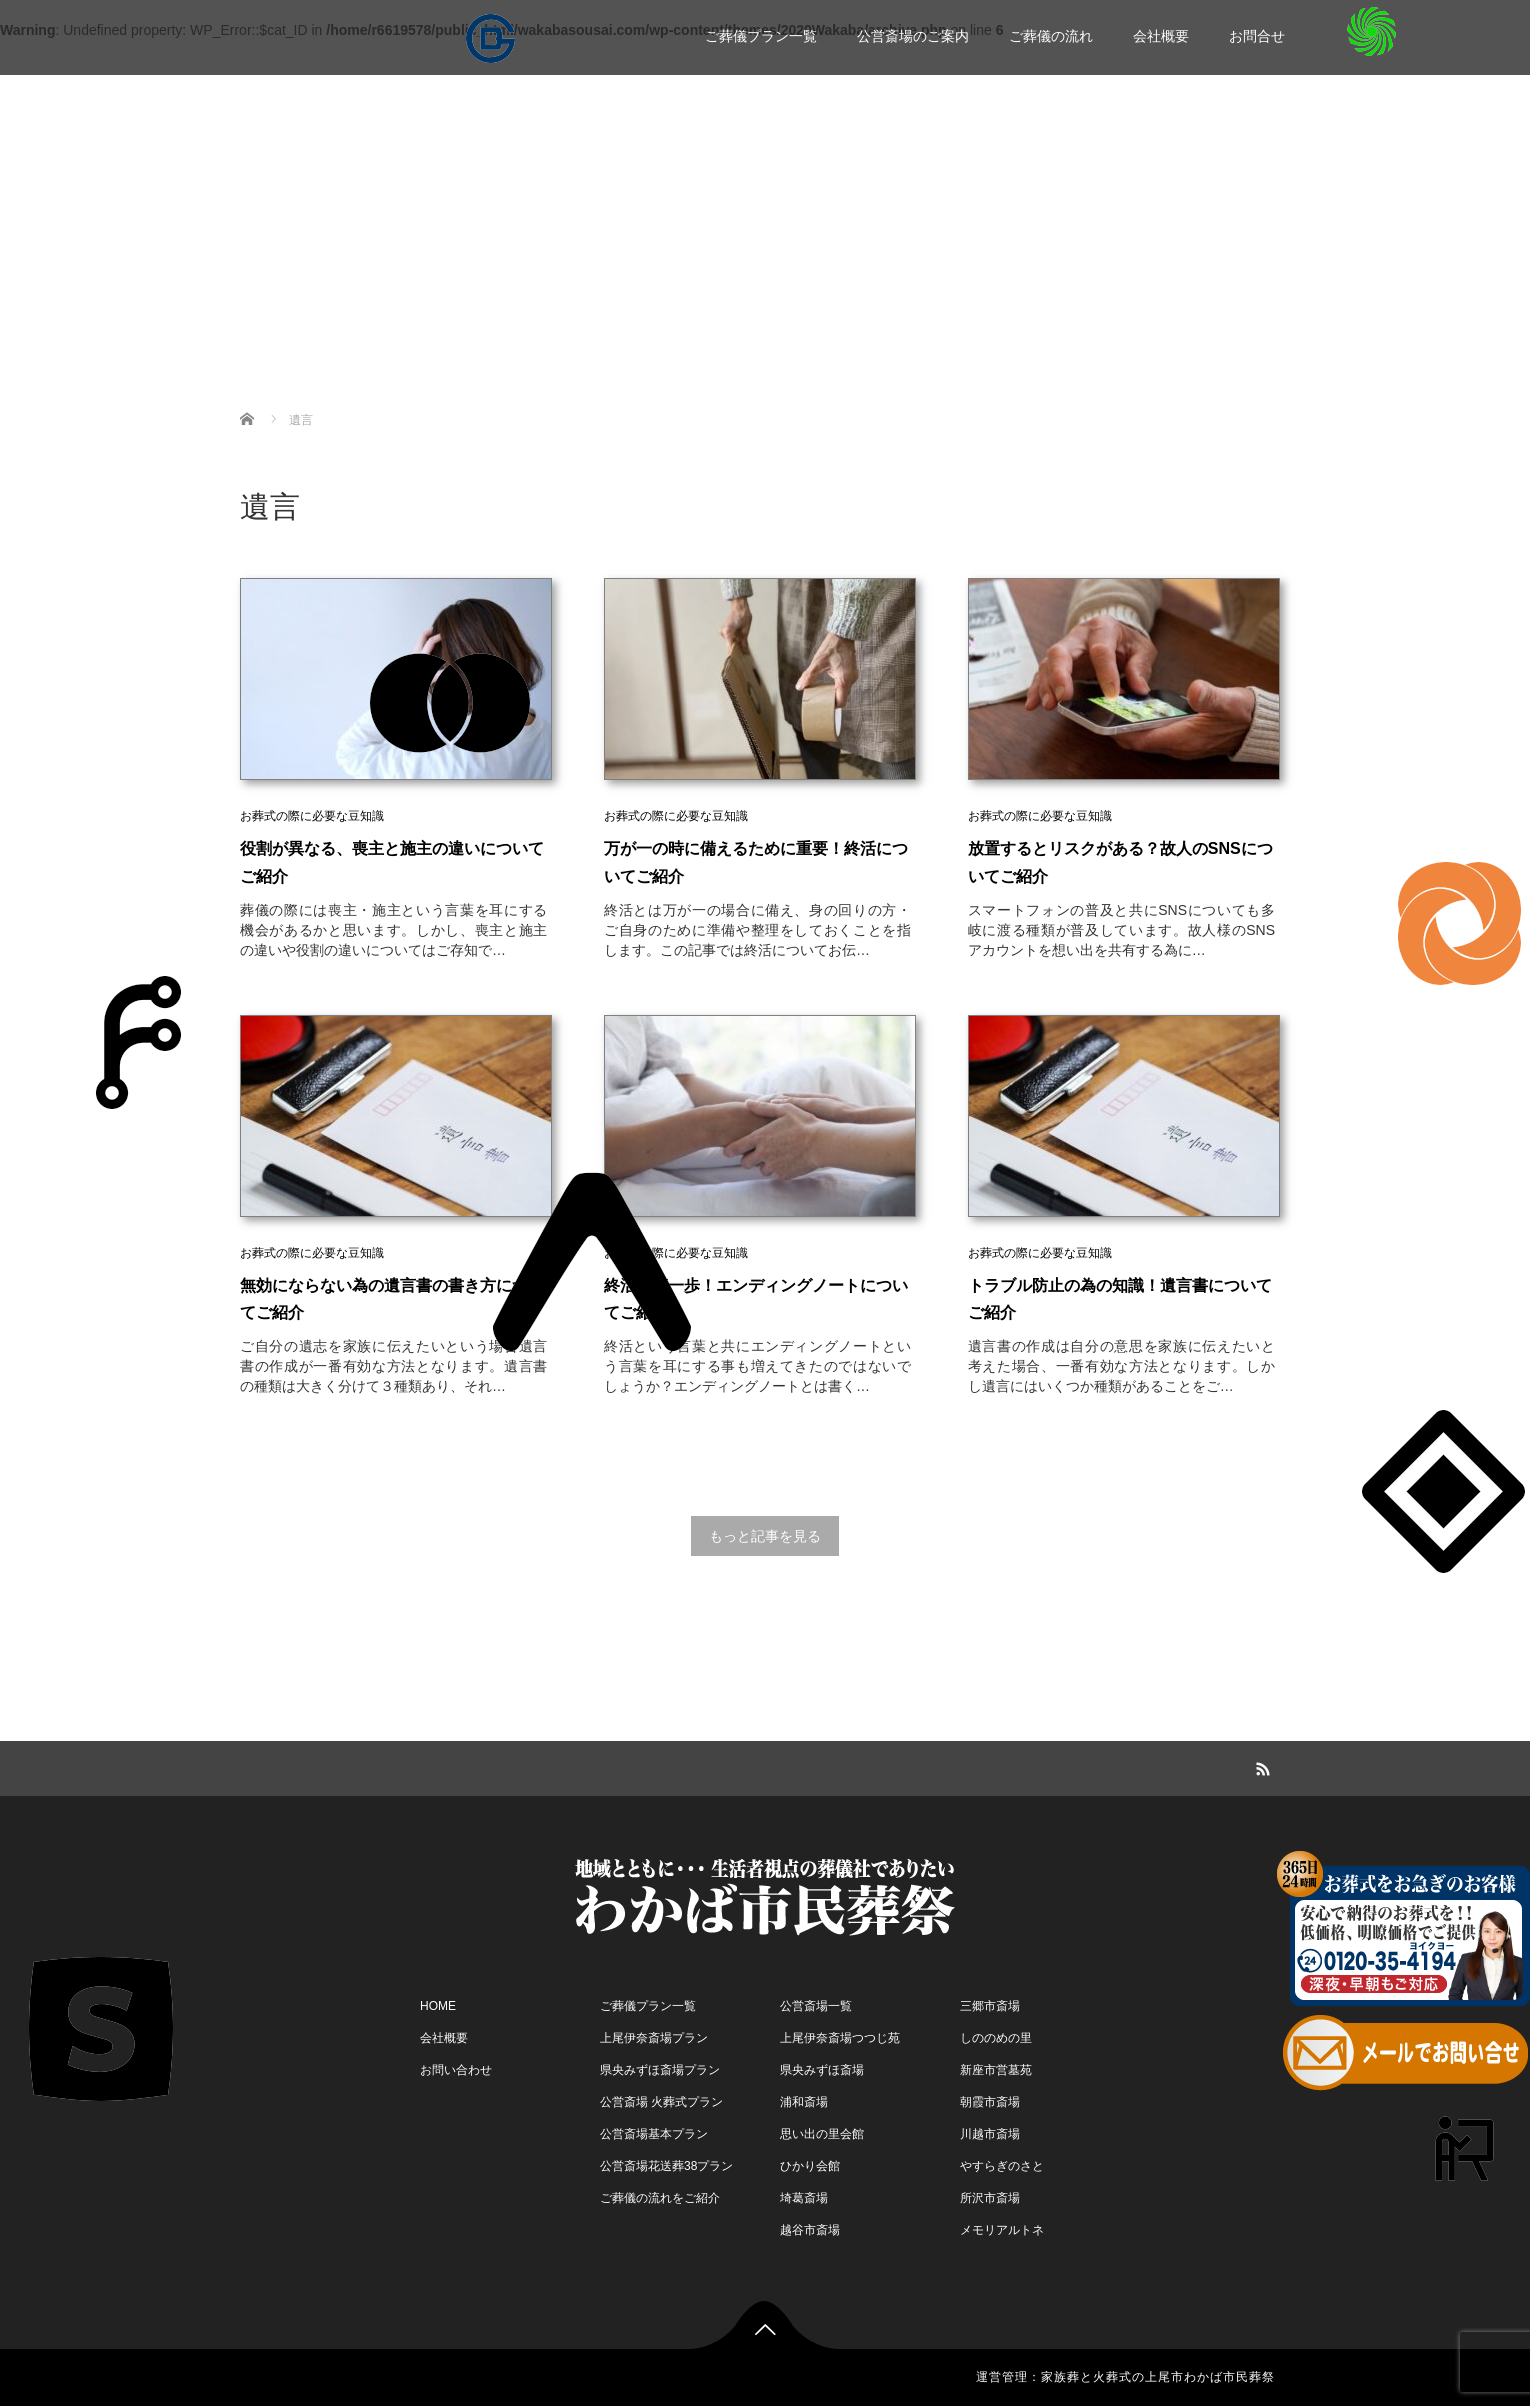  I want to click on open ShareX screen capture application, so click(1459, 923).